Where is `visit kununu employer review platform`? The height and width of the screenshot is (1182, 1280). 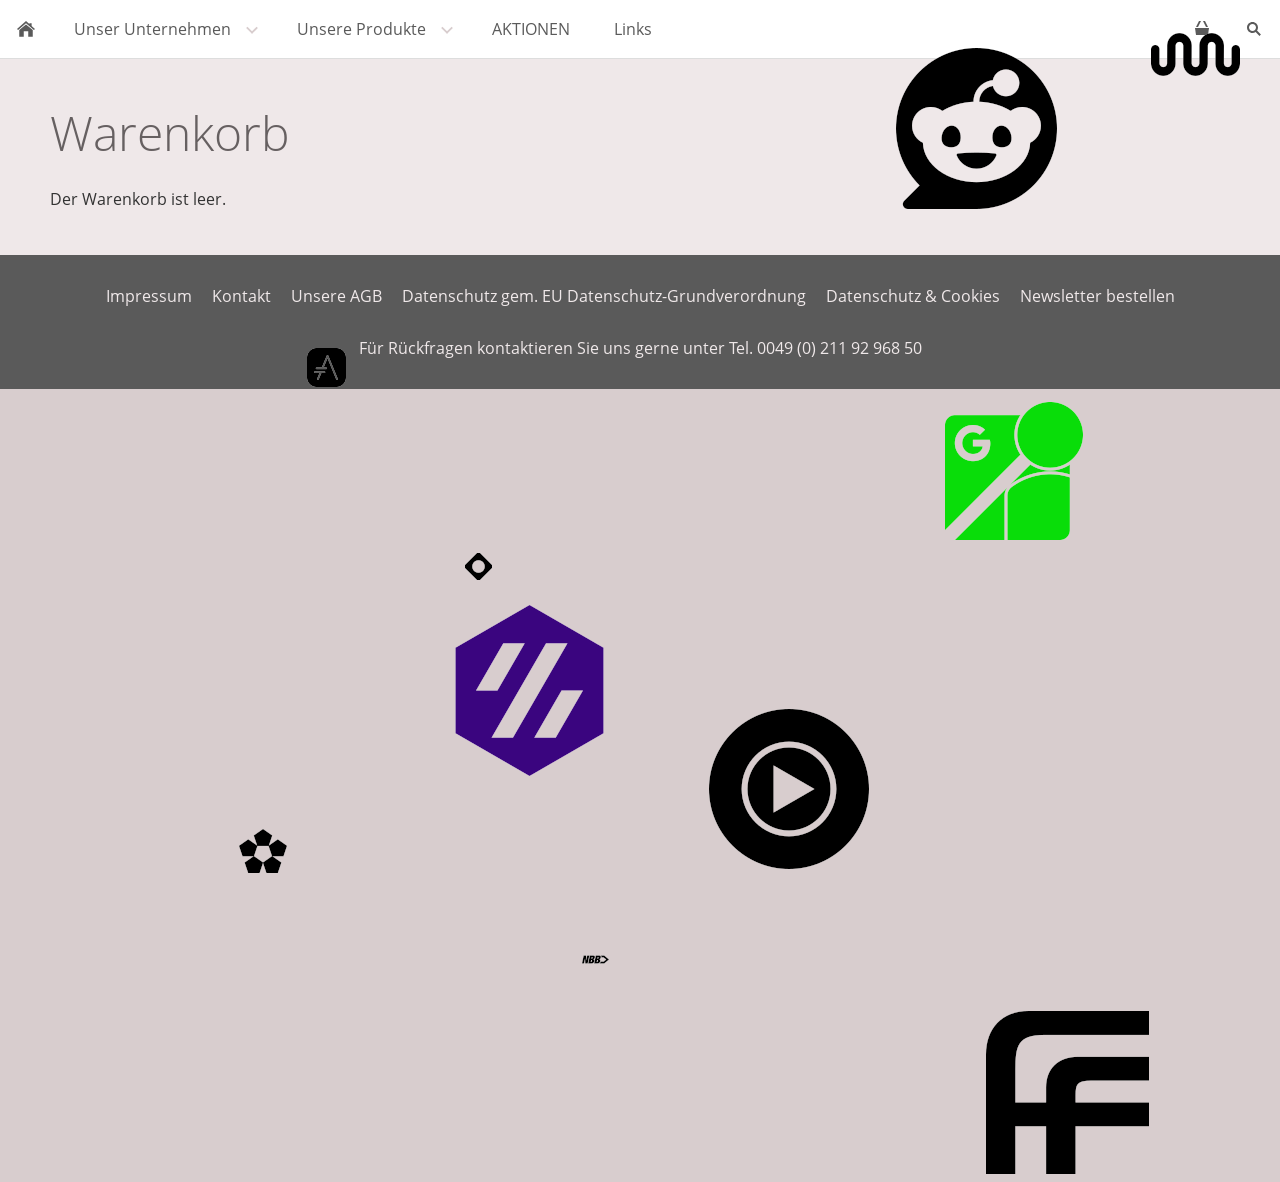 visit kununu employer review platform is located at coordinates (1195, 54).